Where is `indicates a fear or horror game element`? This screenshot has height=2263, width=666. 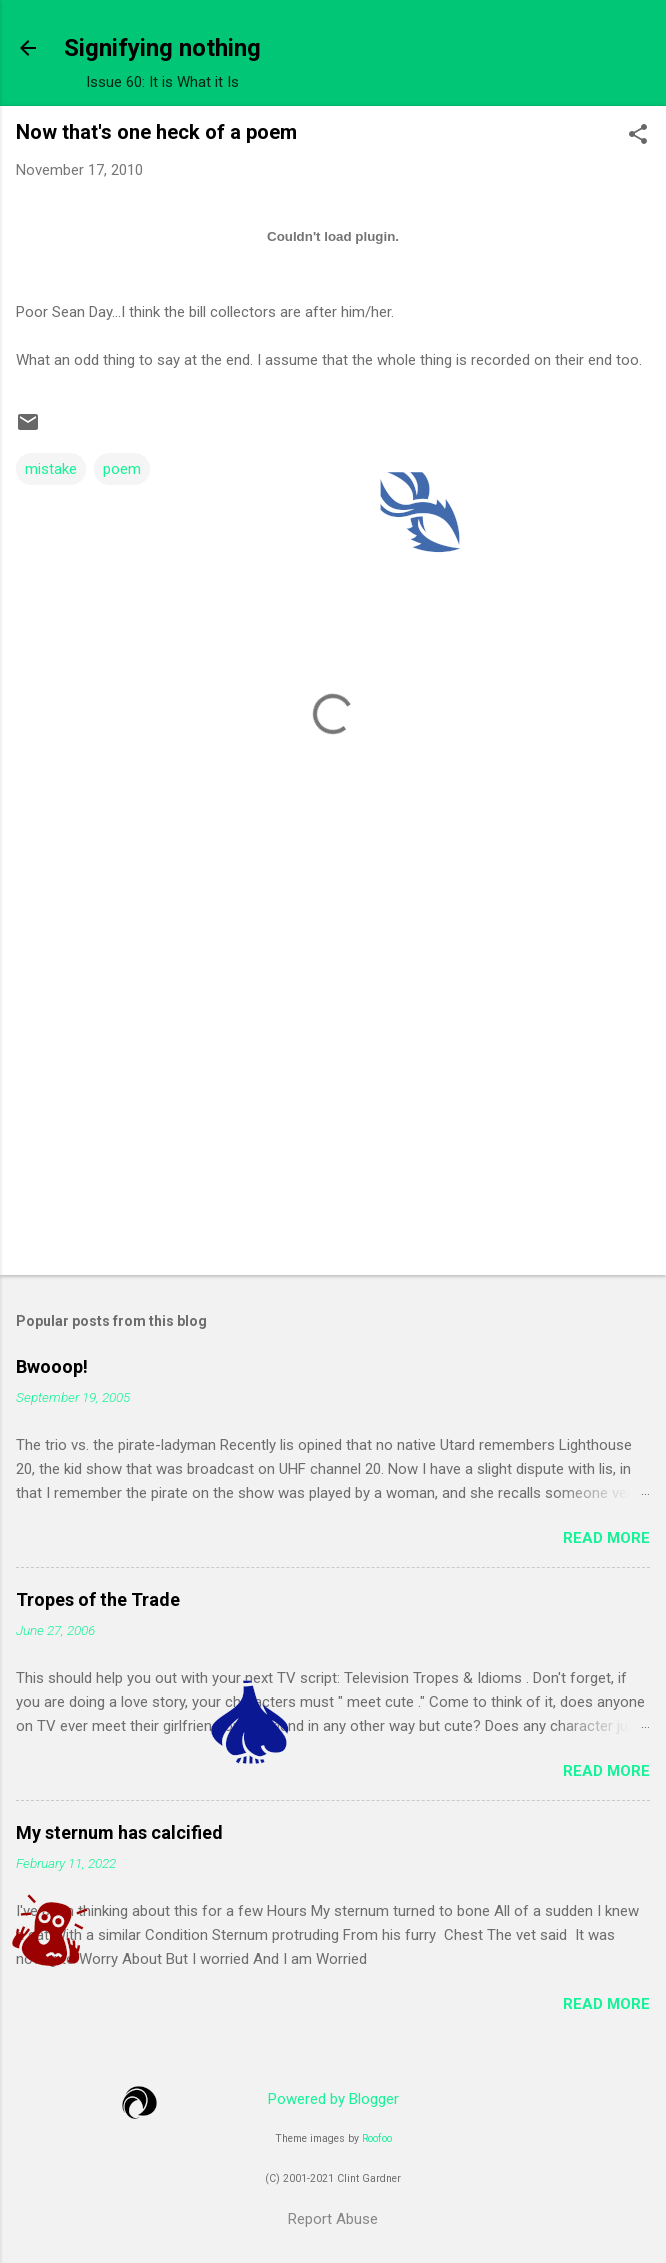
indicates a fear or horror game element is located at coordinates (48, 1931).